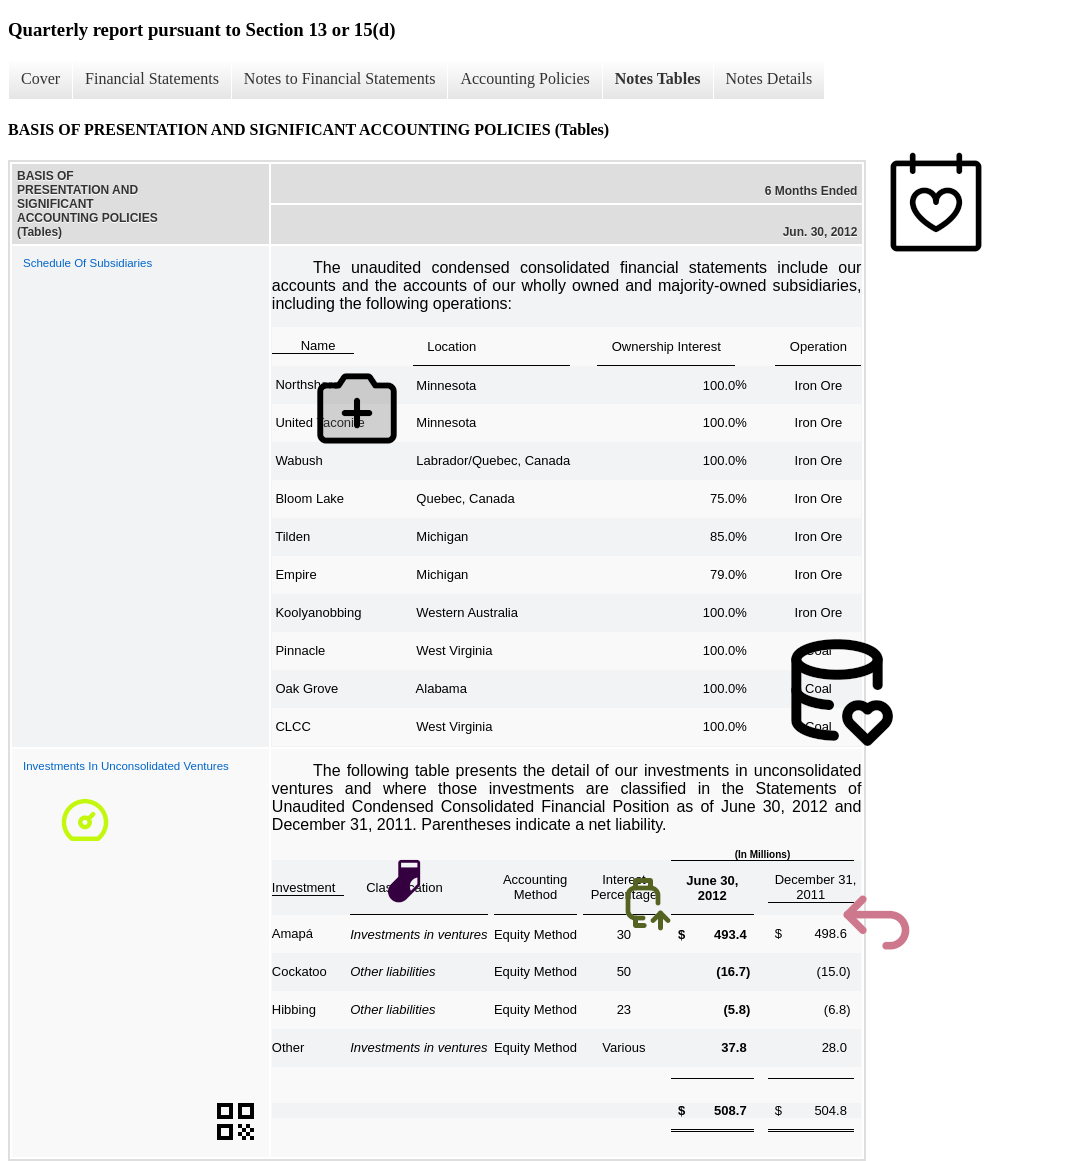 This screenshot has height=1161, width=1089. Describe the element at coordinates (357, 410) in the screenshot. I see `add a new photo` at that location.